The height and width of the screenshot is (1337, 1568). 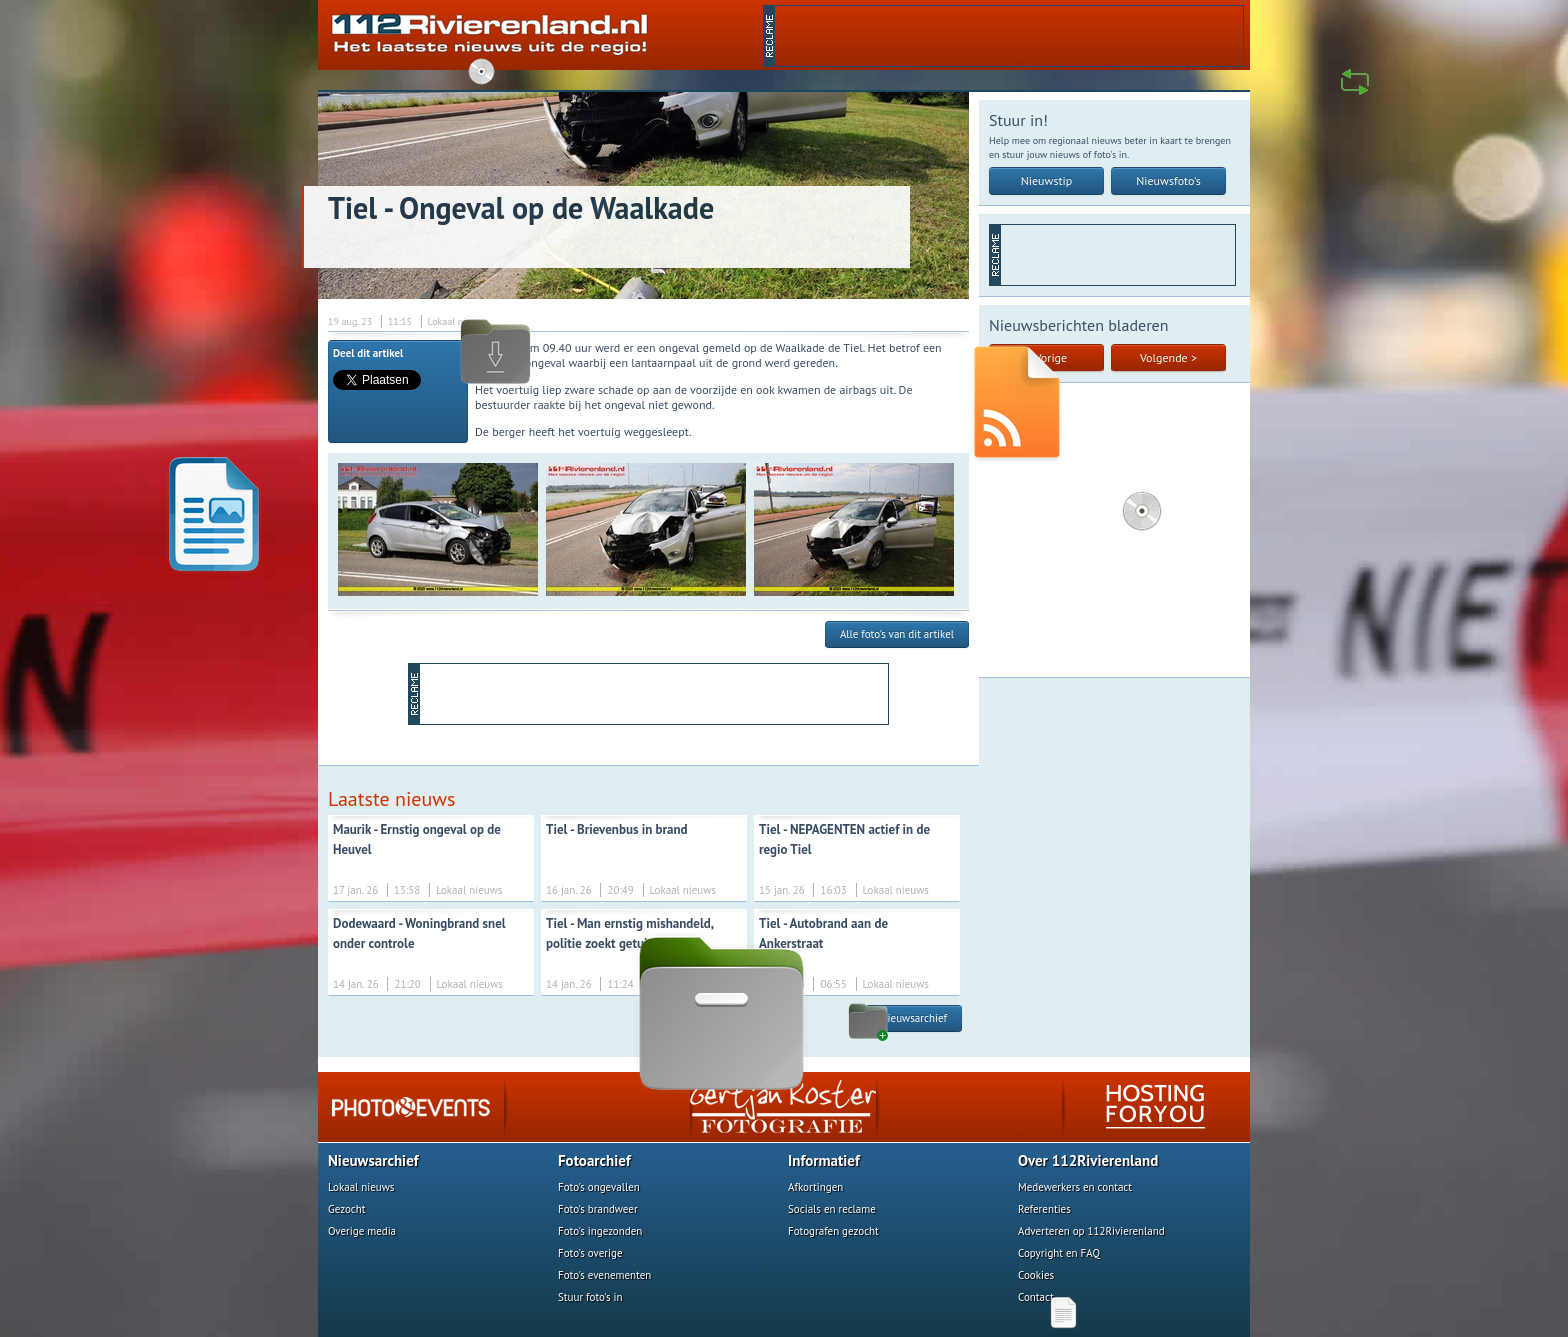 What do you see at coordinates (1142, 511) in the screenshot?
I see `access cd/dvd drive` at bounding box center [1142, 511].